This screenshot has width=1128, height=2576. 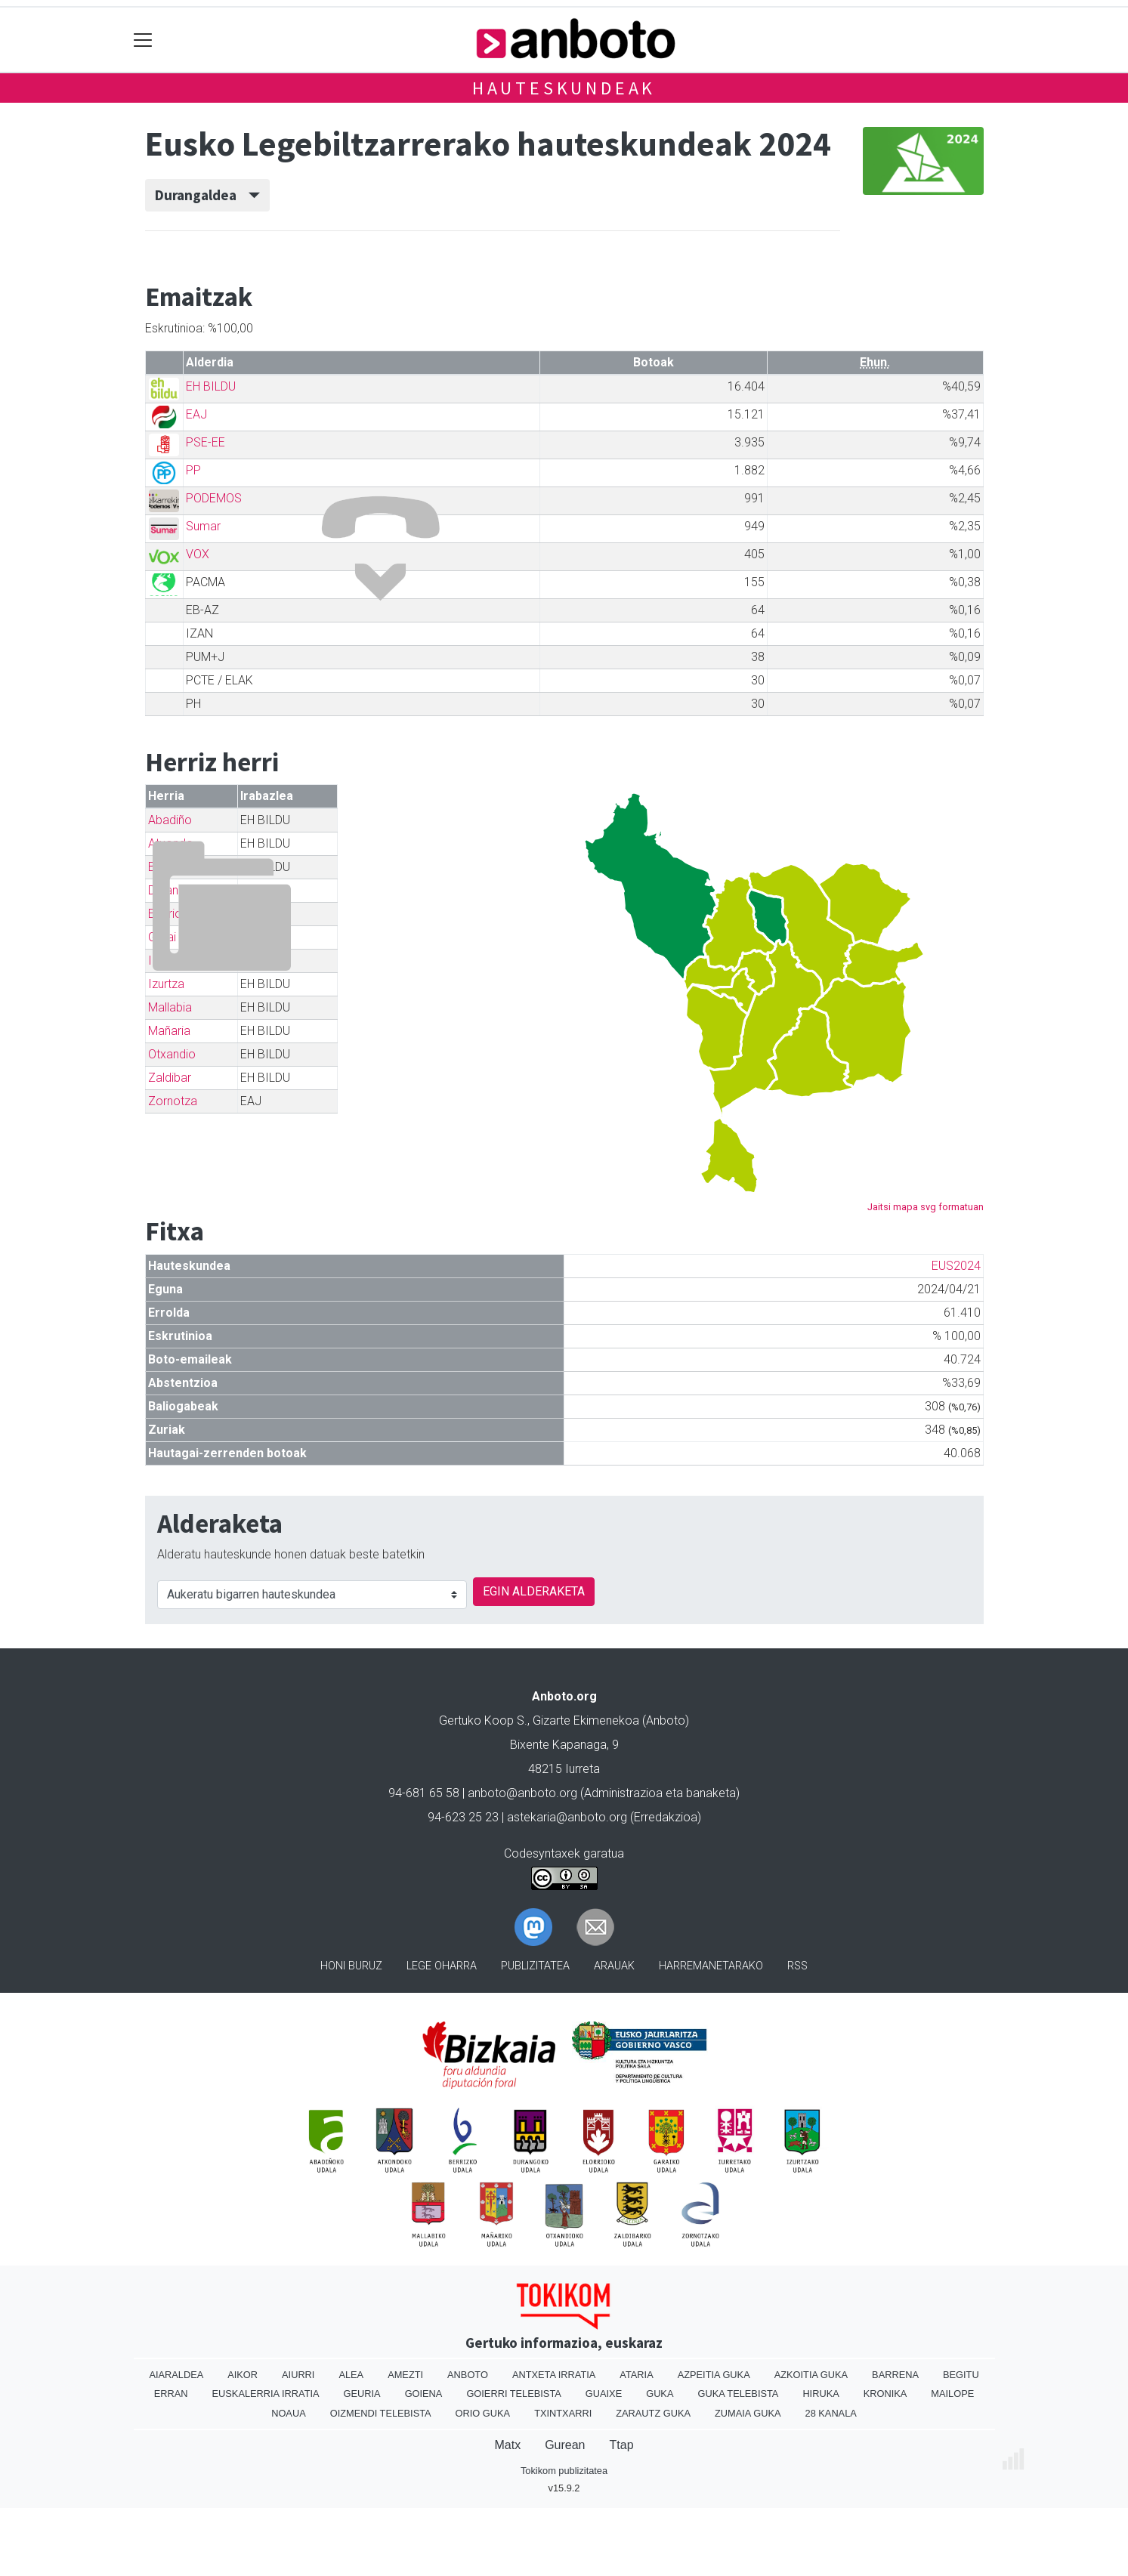 What do you see at coordinates (380, 538) in the screenshot?
I see `end or hang up a call` at bounding box center [380, 538].